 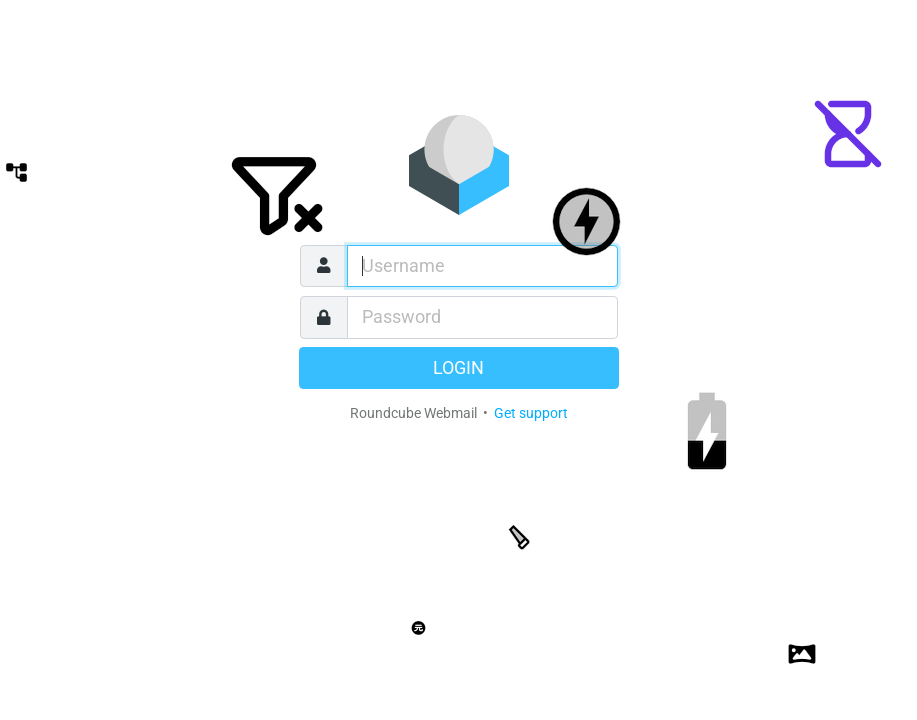 What do you see at coordinates (586, 221) in the screenshot?
I see `indicates offline mode with cached content available` at bounding box center [586, 221].